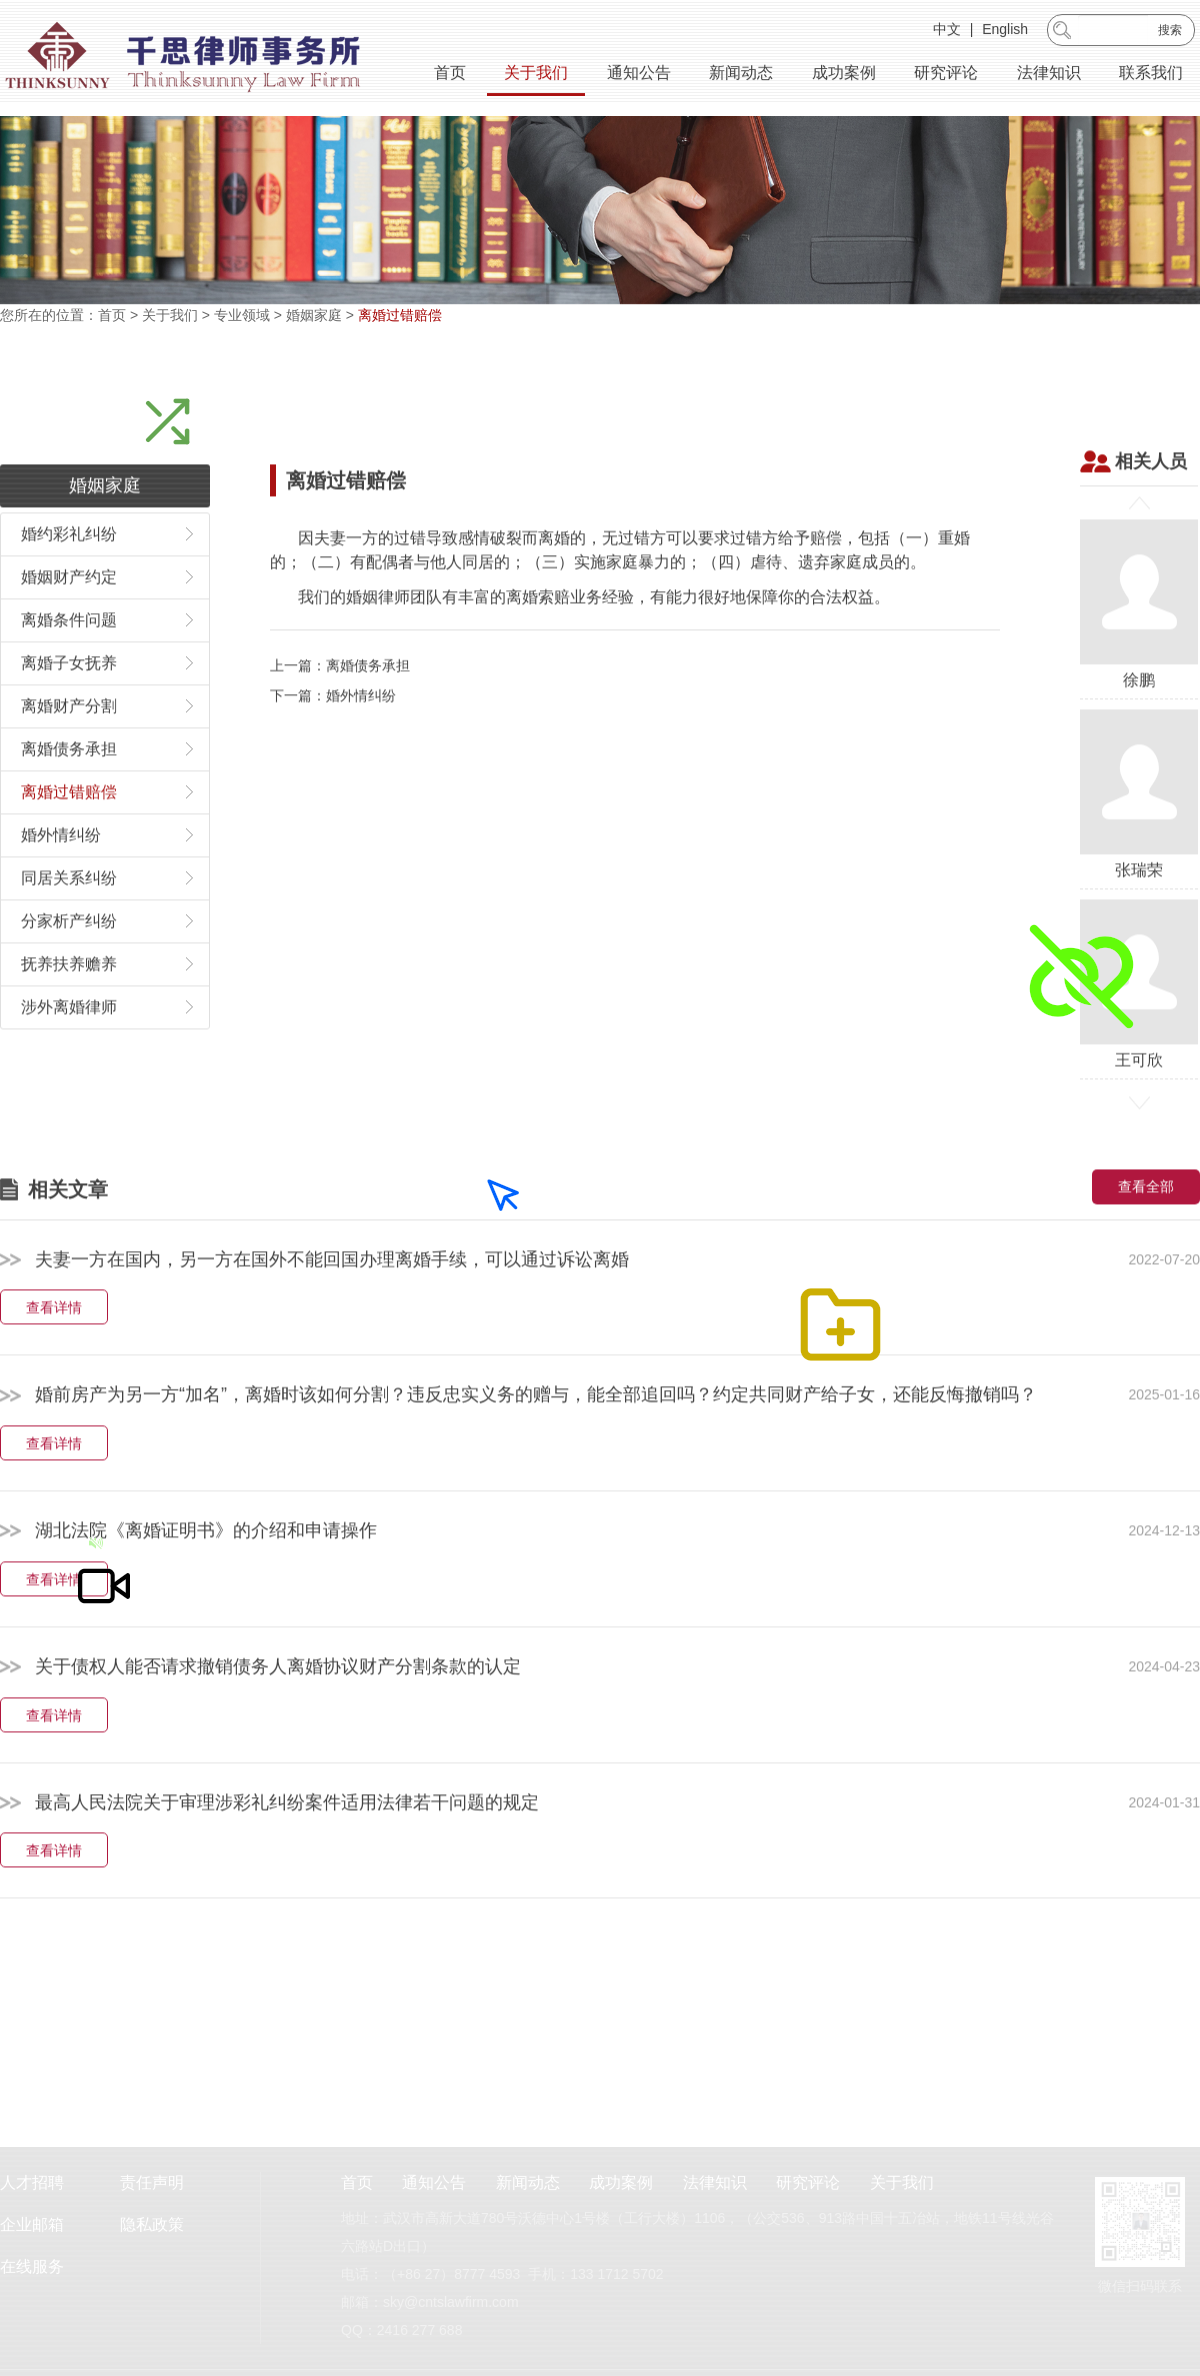 The height and width of the screenshot is (2376, 1200). What do you see at coordinates (166, 421) in the screenshot?
I see `shuffle playlist or queue order` at bounding box center [166, 421].